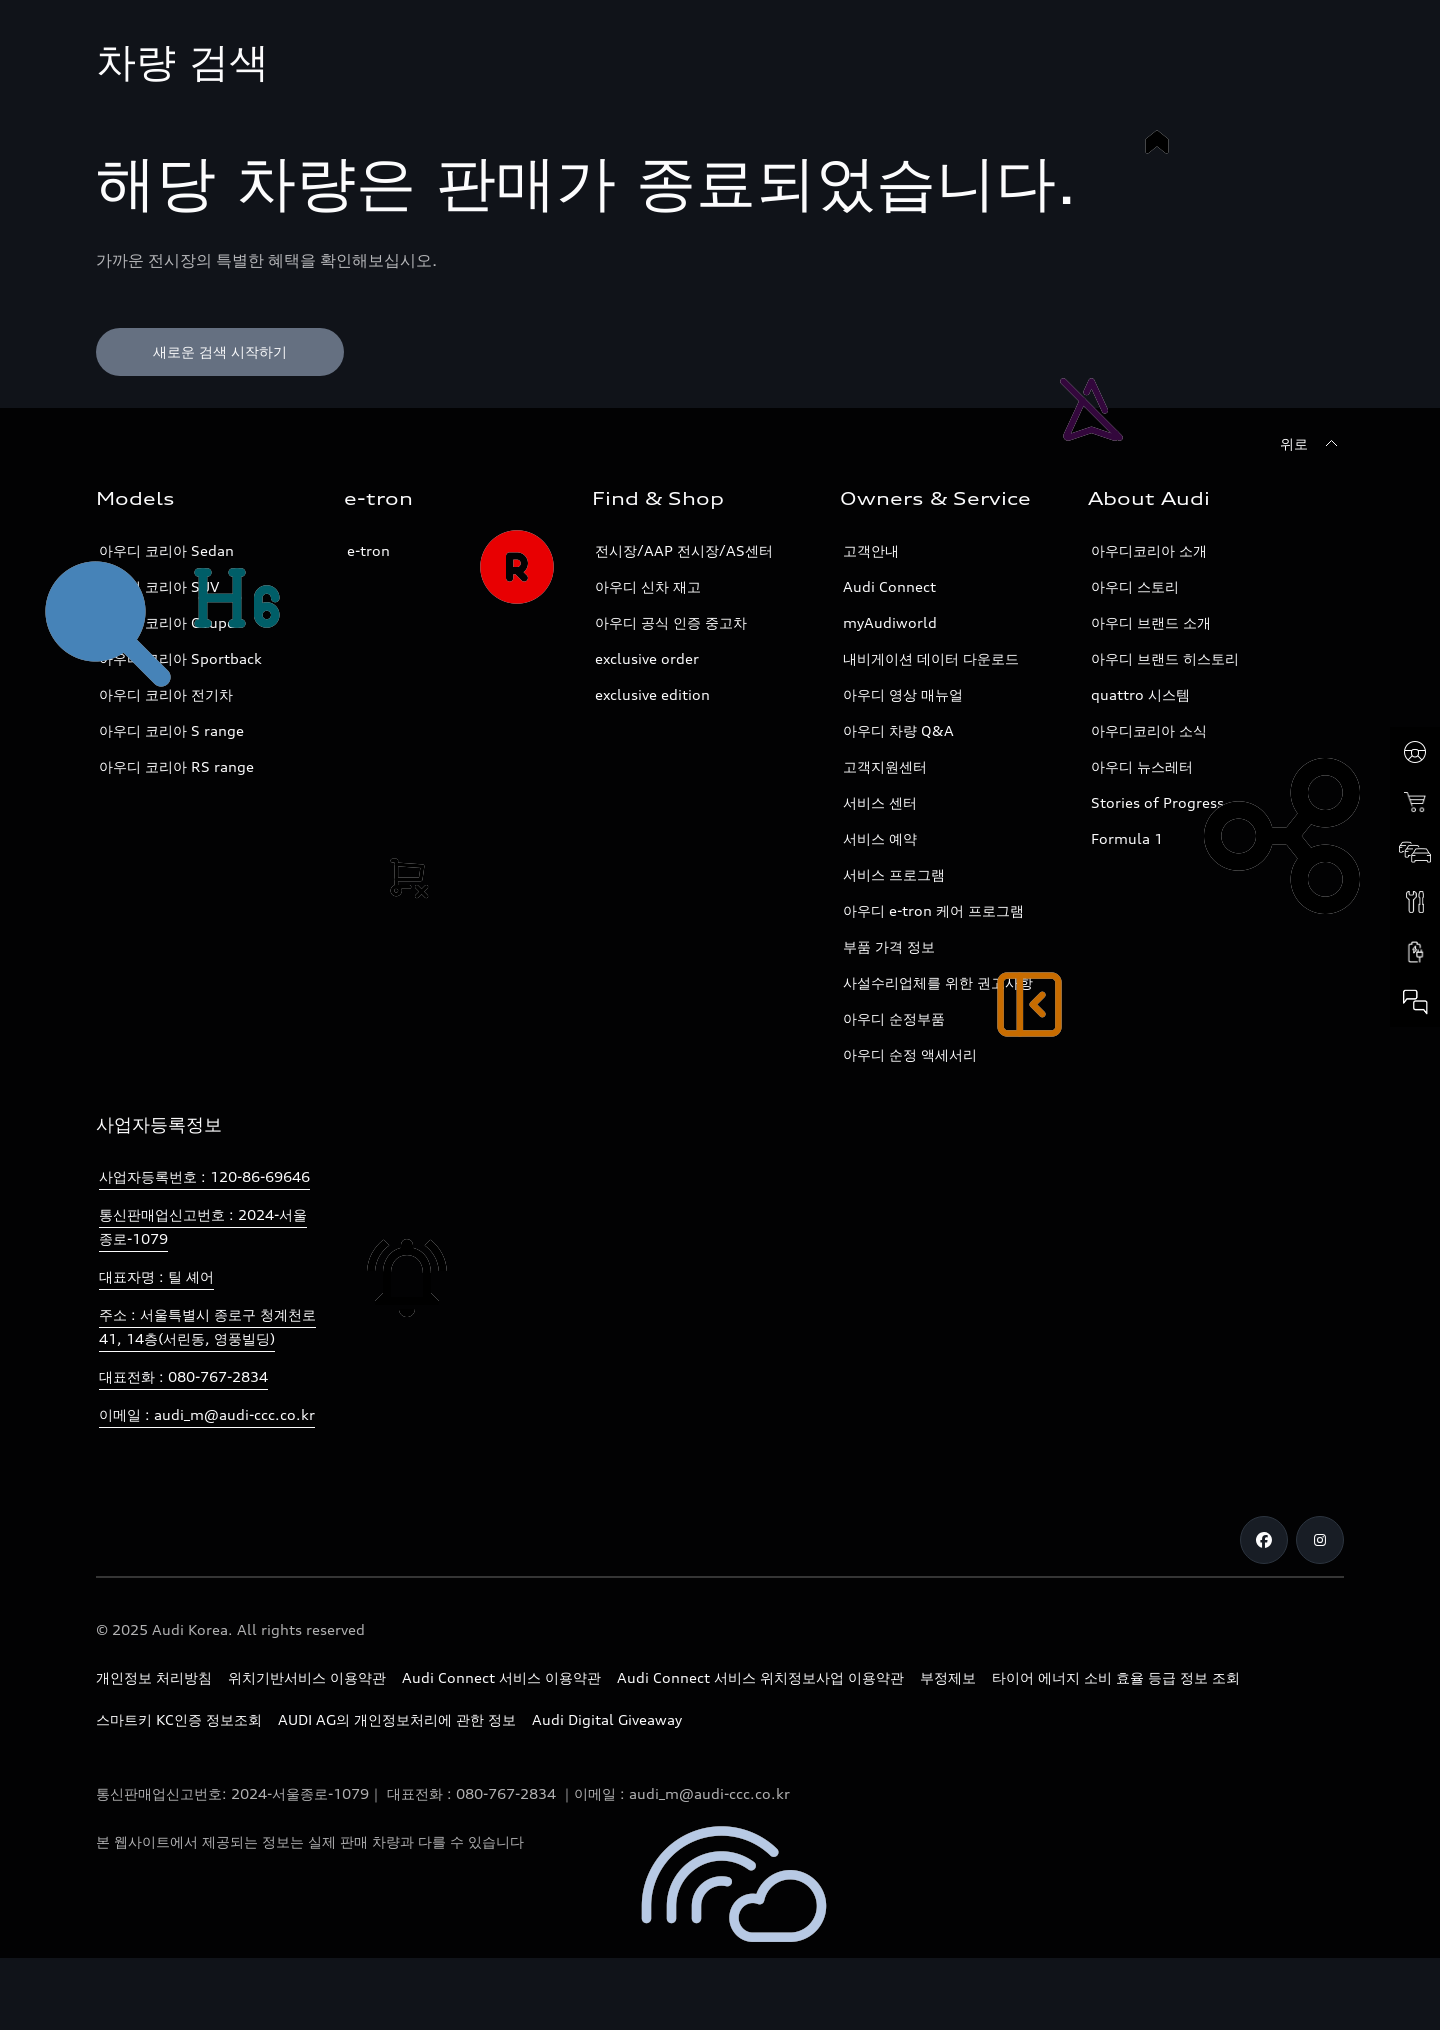  What do you see at coordinates (517, 567) in the screenshot?
I see `indicates registered trademark status` at bounding box center [517, 567].